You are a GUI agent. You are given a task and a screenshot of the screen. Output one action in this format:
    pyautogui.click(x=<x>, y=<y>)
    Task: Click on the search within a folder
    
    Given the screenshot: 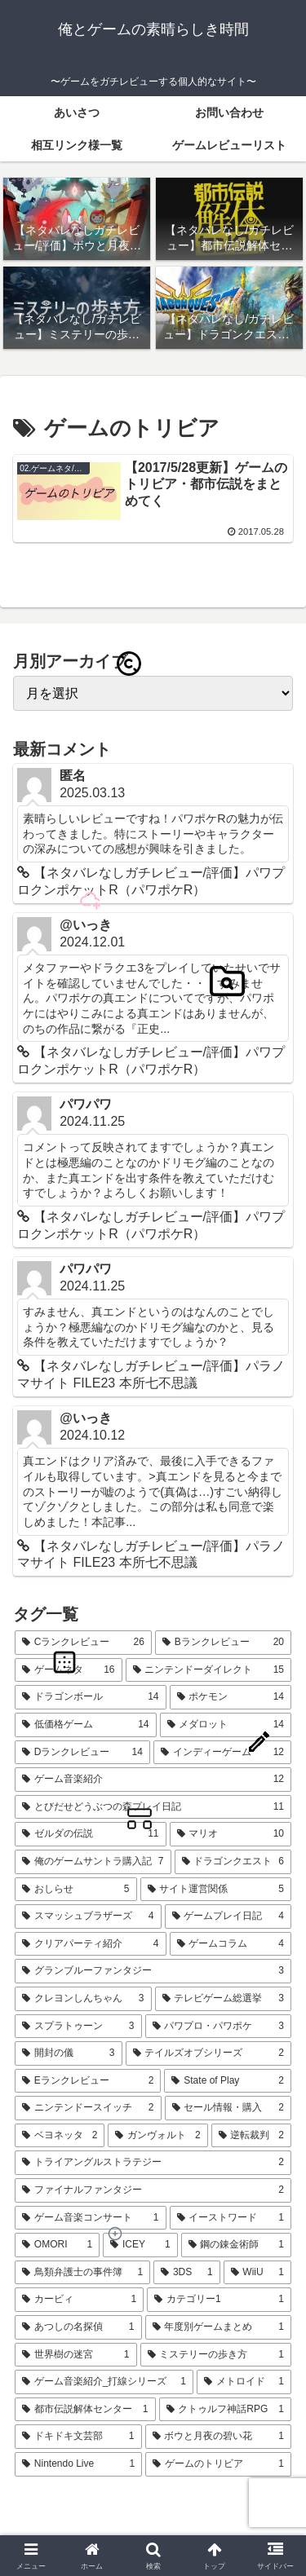 What is the action you would take?
    pyautogui.click(x=227, y=981)
    